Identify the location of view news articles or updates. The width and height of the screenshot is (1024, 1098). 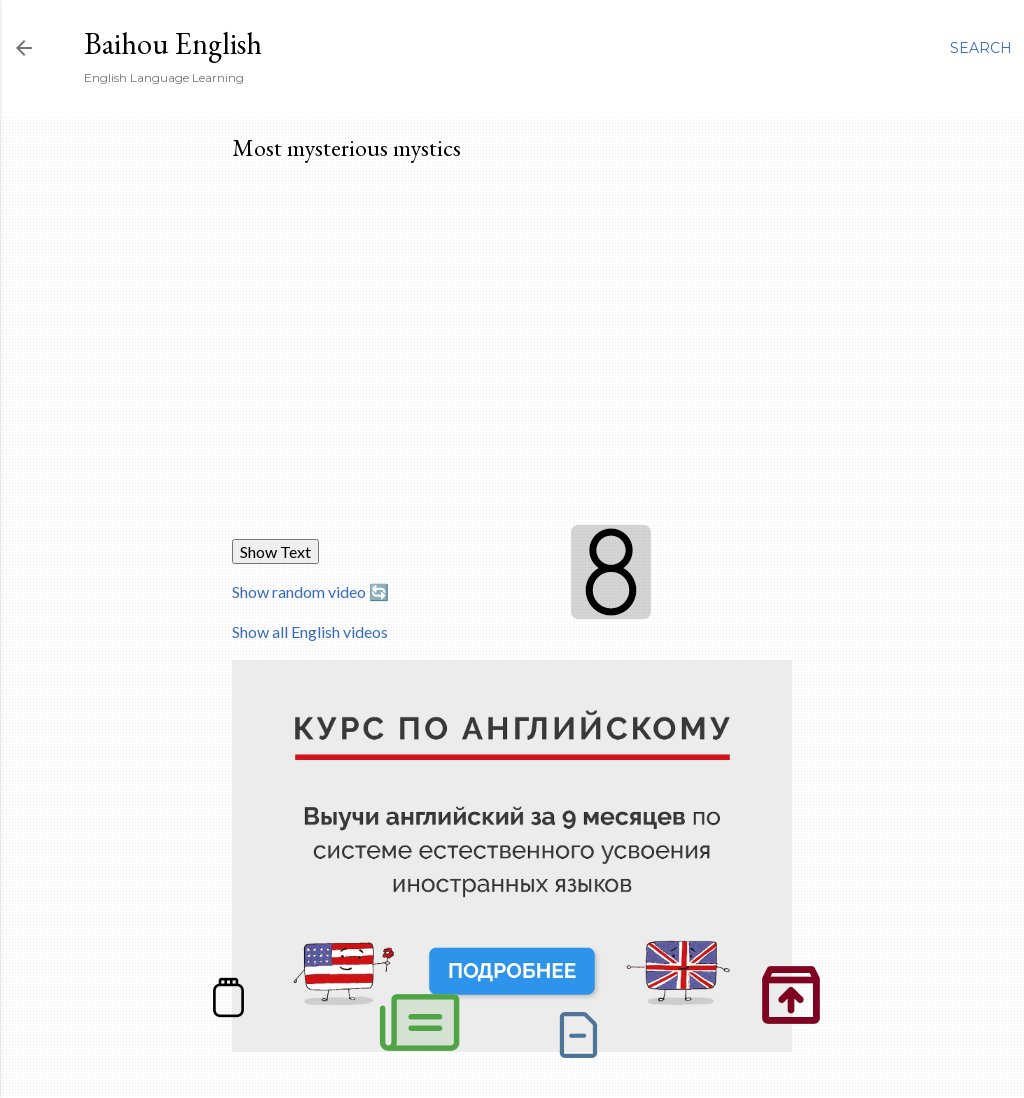
(422, 1022).